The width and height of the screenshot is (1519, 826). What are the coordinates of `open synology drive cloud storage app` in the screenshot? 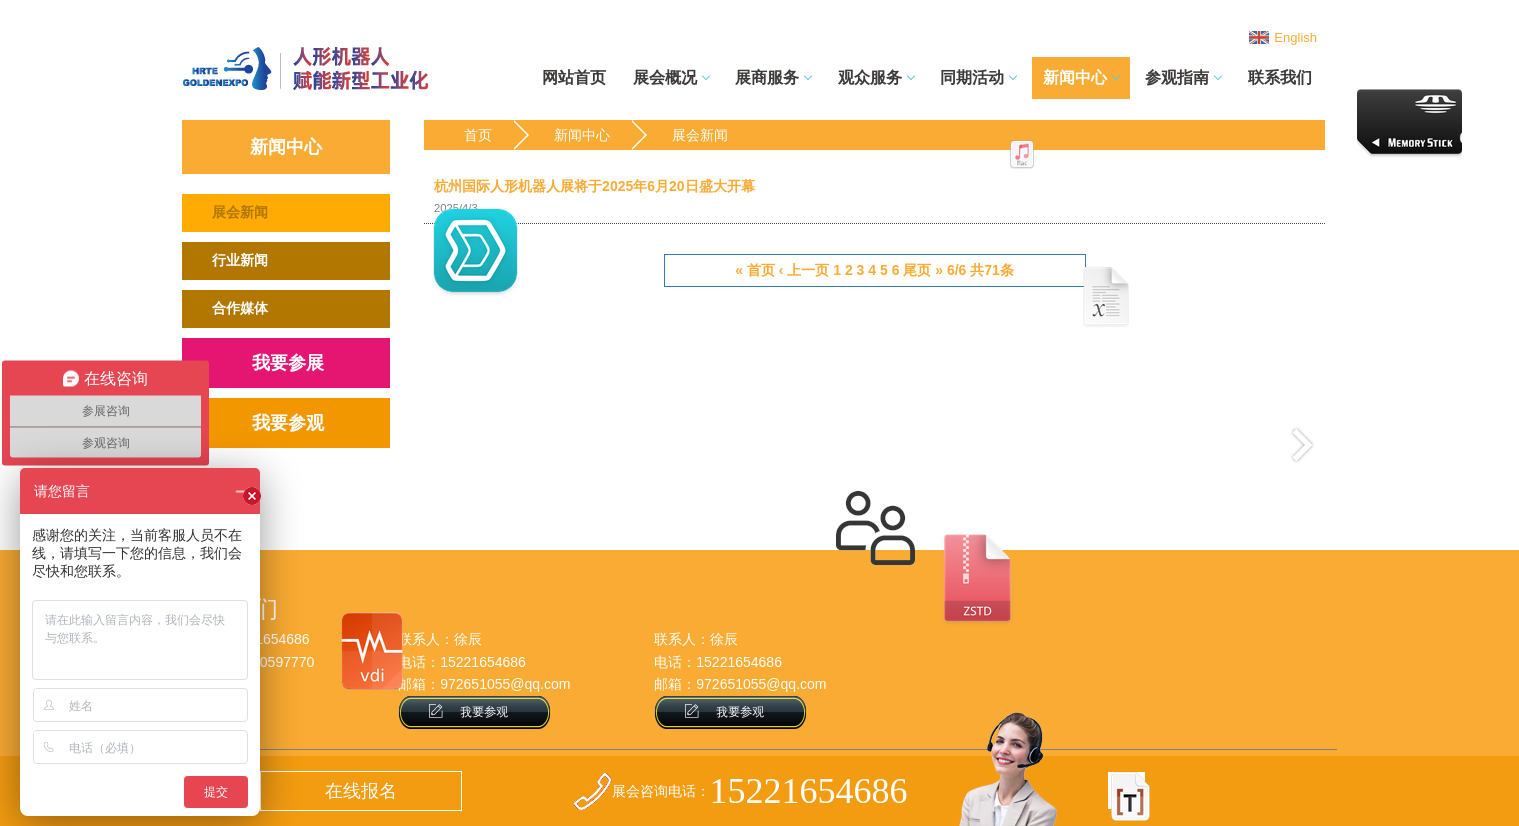 It's located at (475, 250).